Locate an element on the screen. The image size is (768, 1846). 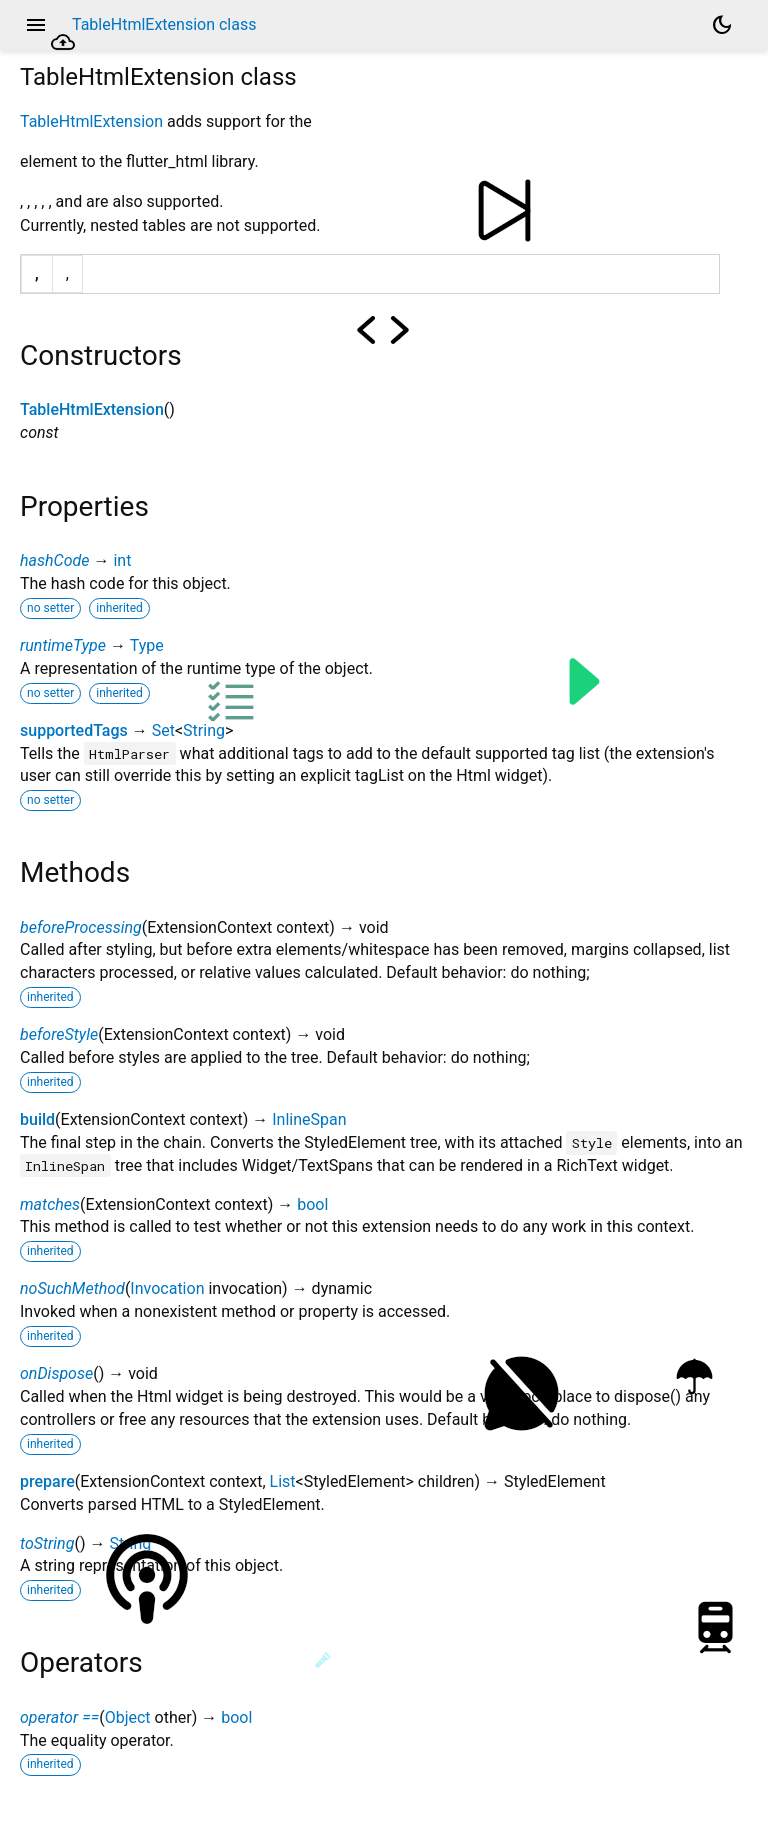
turn on device flashlight is located at coordinates (323, 1660).